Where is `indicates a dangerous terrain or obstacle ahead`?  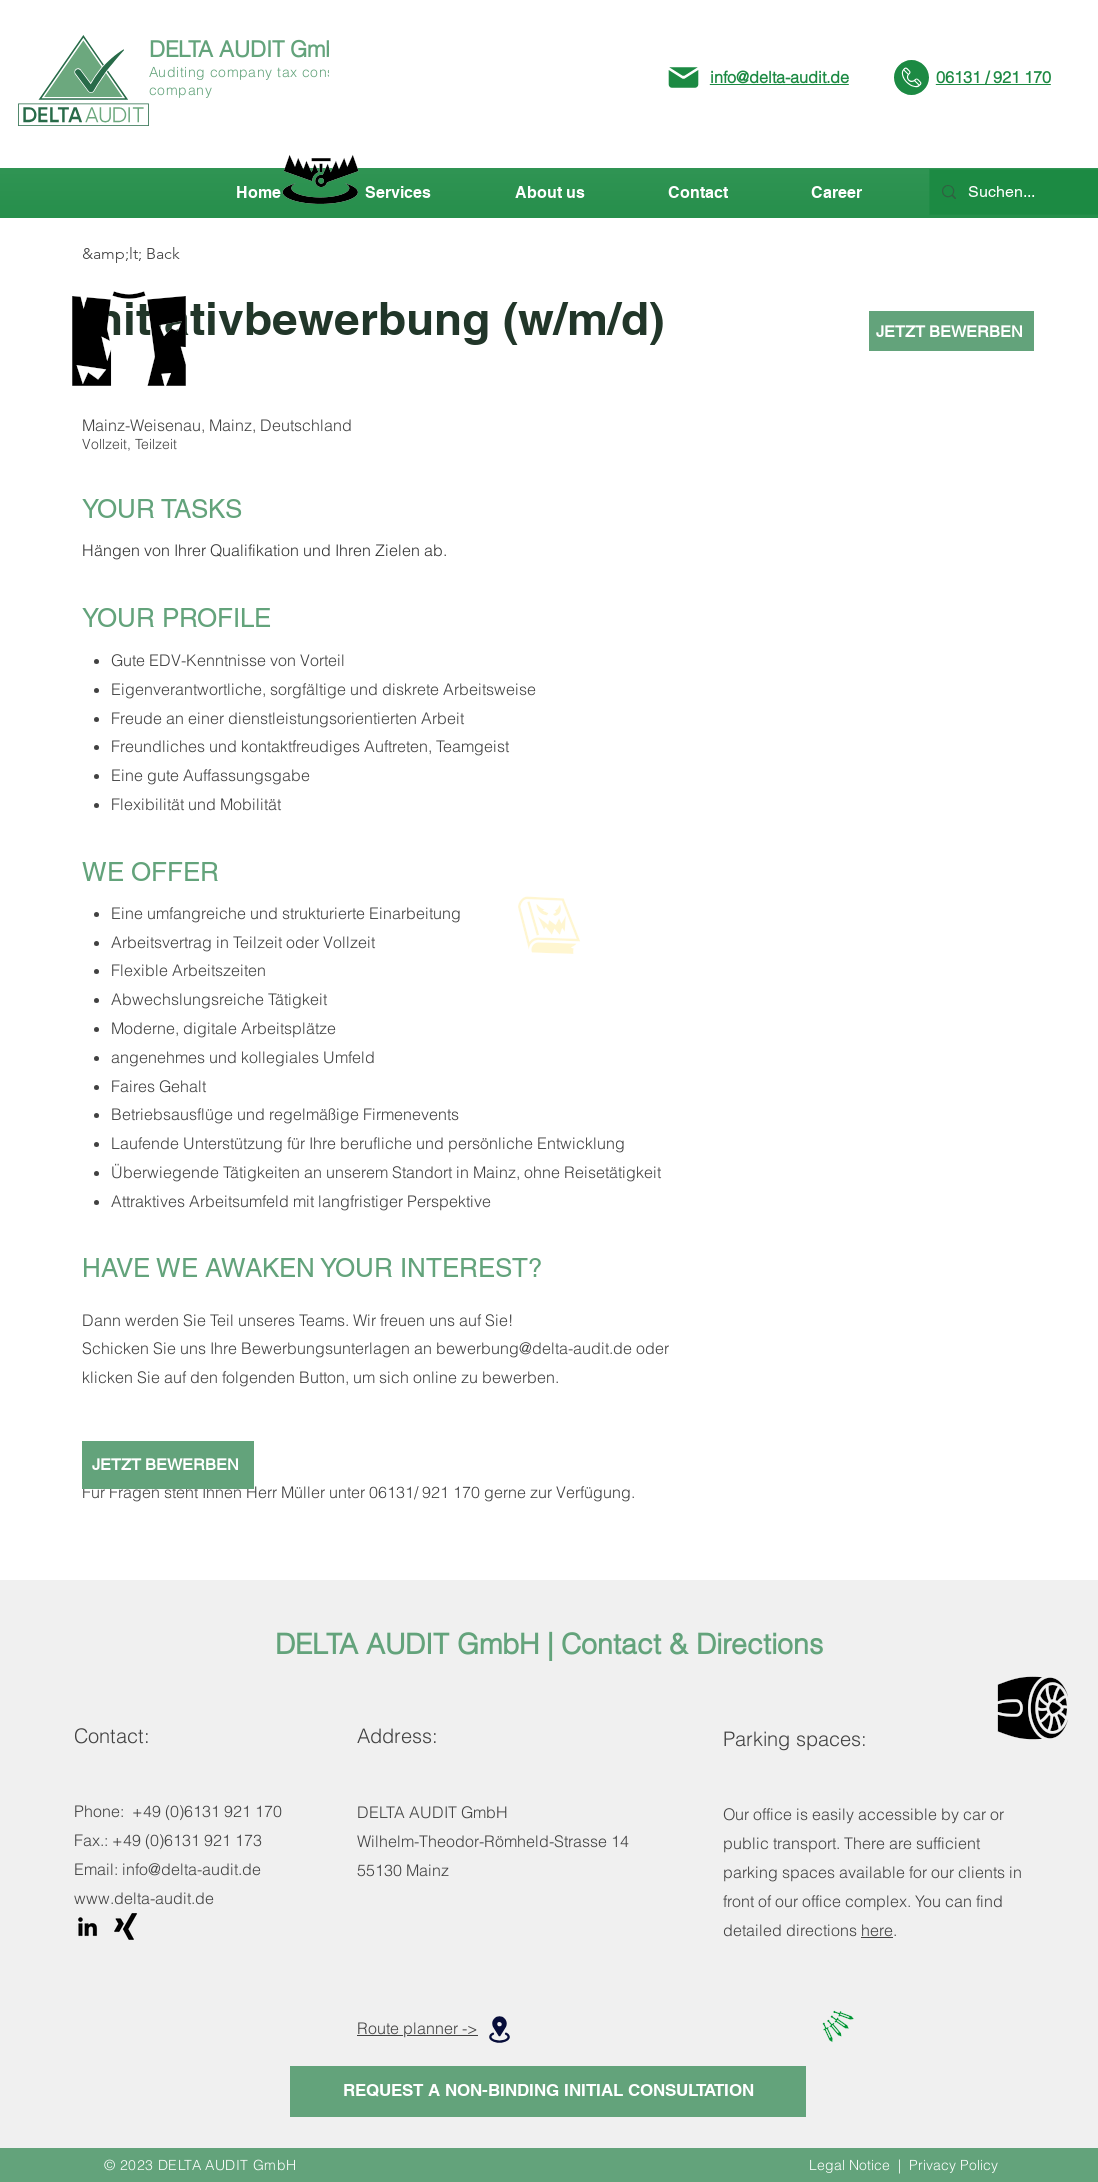
indicates a dangerous terrain or obstacle ahead is located at coordinates (129, 329).